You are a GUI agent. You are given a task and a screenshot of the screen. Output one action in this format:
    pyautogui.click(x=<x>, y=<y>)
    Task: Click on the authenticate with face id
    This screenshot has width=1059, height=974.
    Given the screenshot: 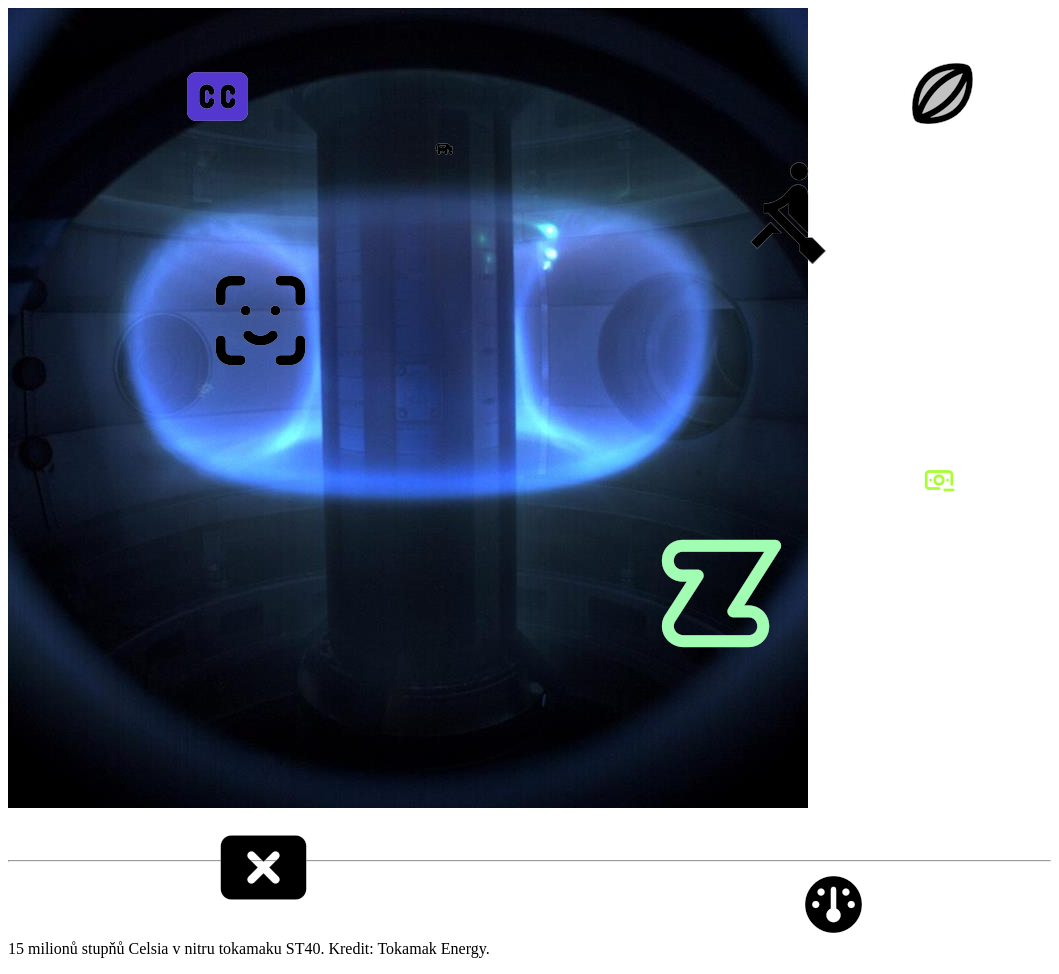 What is the action you would take?
    pyautogui.click(x=260, y=320)
    